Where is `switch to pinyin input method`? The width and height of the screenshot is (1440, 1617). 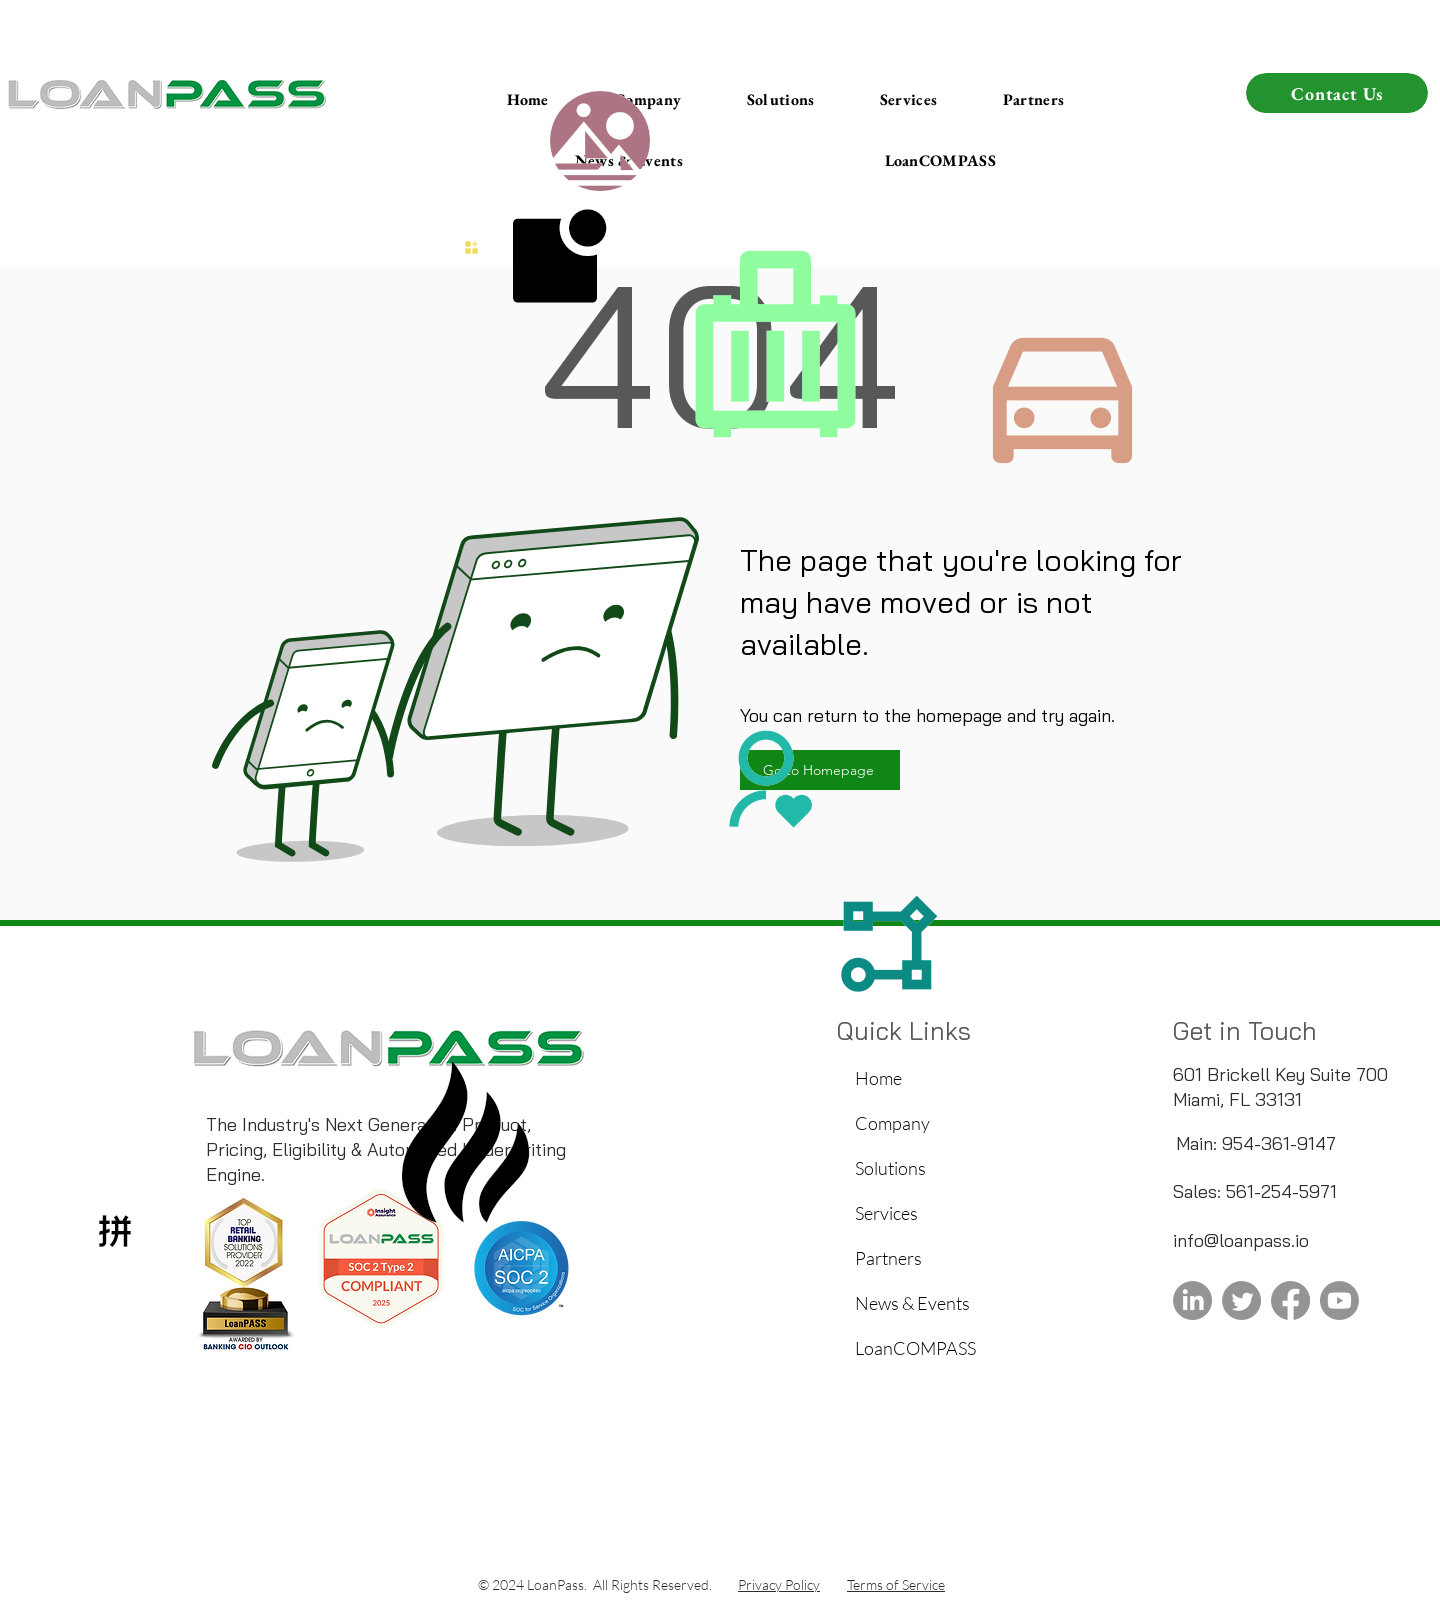
switch to pinyin input method is located at coordinates (115, 1231).